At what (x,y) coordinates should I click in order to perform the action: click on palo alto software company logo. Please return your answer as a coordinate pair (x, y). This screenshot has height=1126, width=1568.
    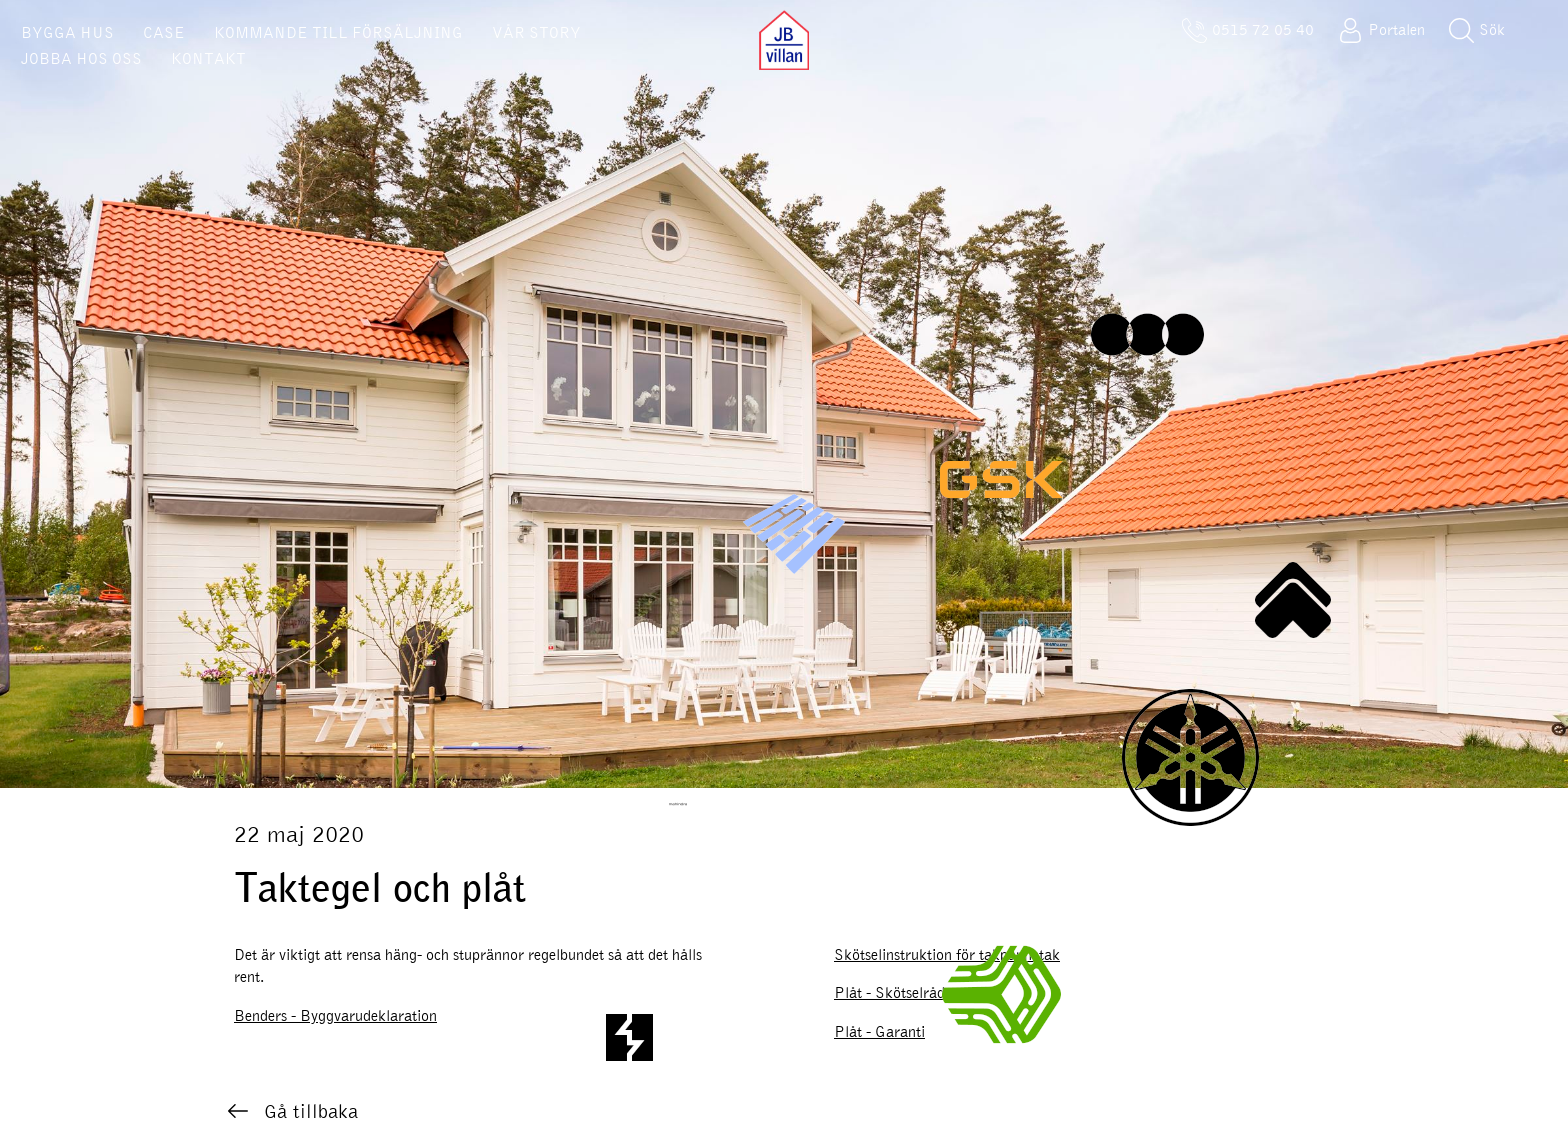
    Looking at the image, I should click on (1293, 600).